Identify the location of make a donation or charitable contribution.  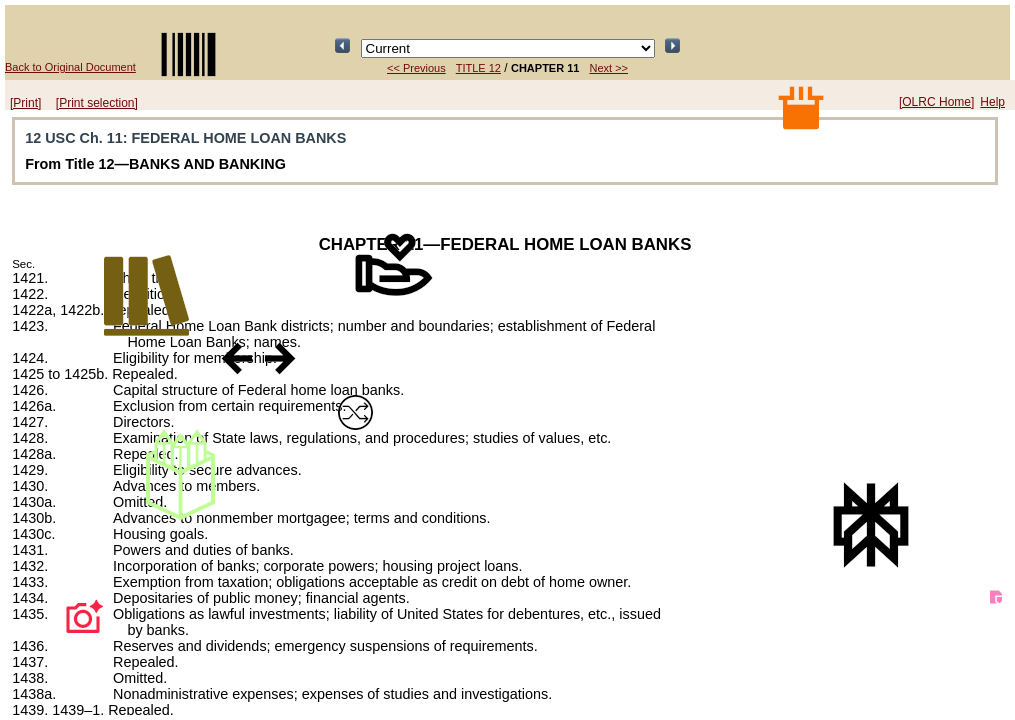
(393, 265).